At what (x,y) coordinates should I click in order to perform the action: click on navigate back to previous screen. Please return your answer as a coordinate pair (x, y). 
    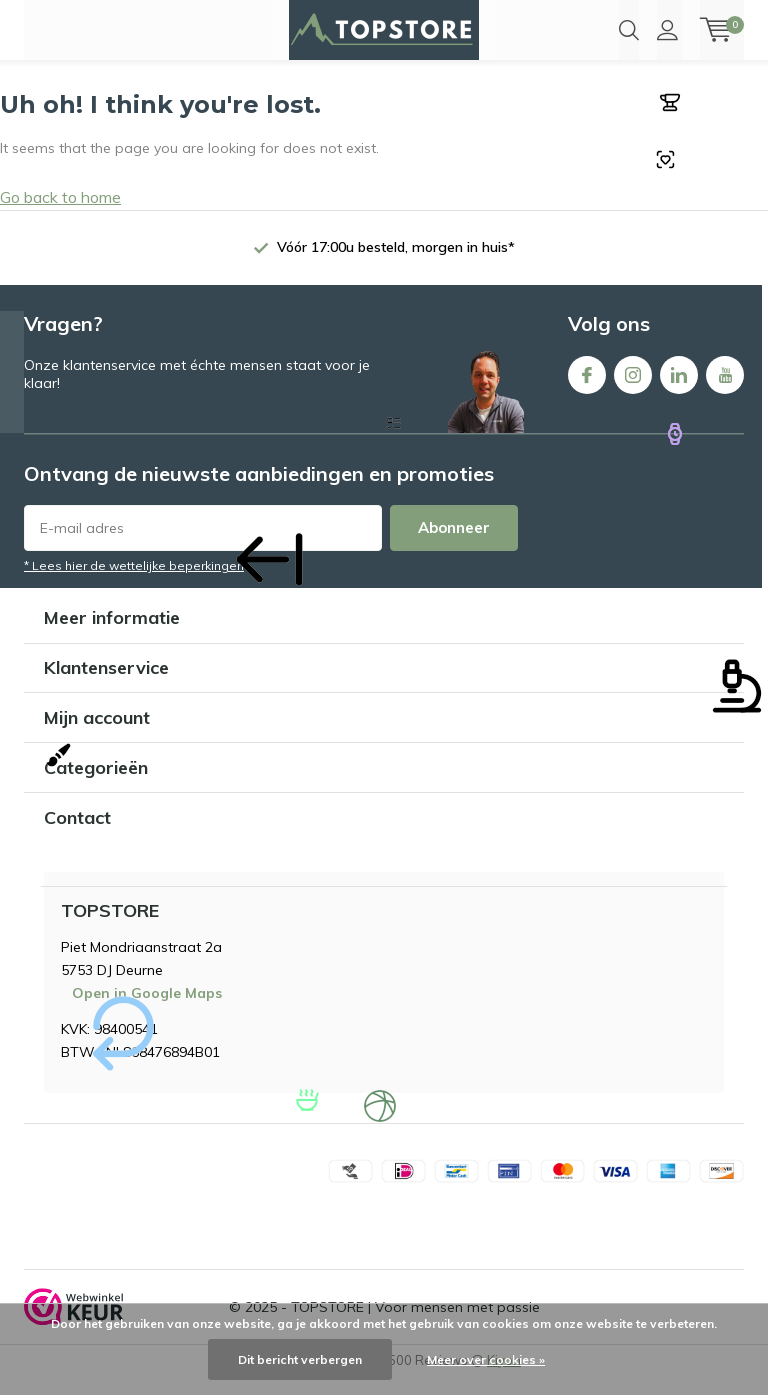
    Looking at the image, I should click on (269, 559).